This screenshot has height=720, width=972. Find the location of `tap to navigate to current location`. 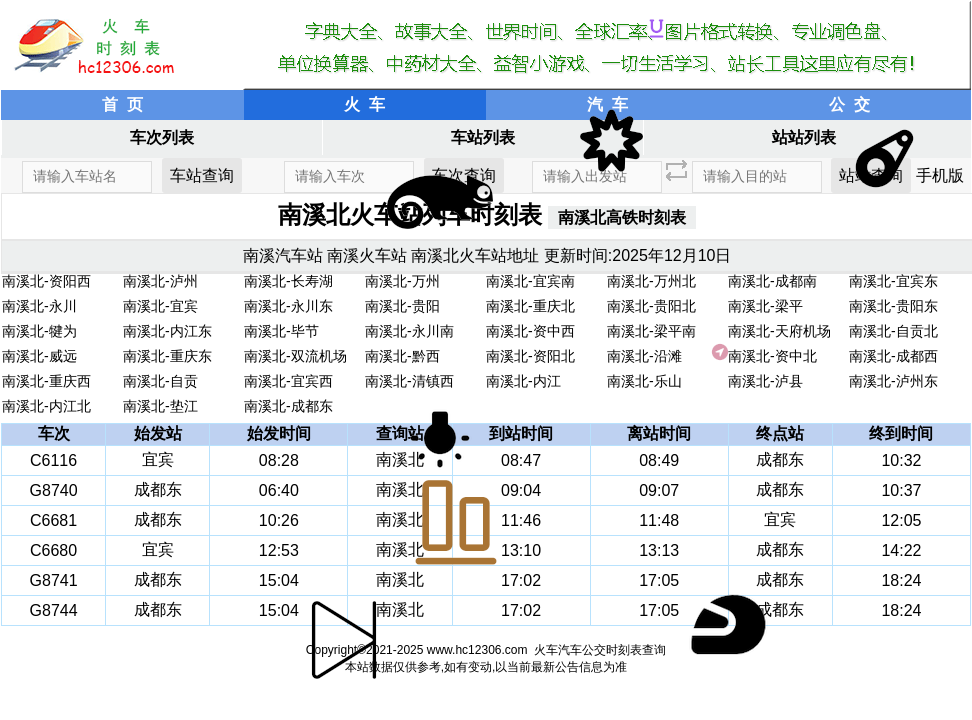

tap to navigate to current location is located at coordinates (720, 352).